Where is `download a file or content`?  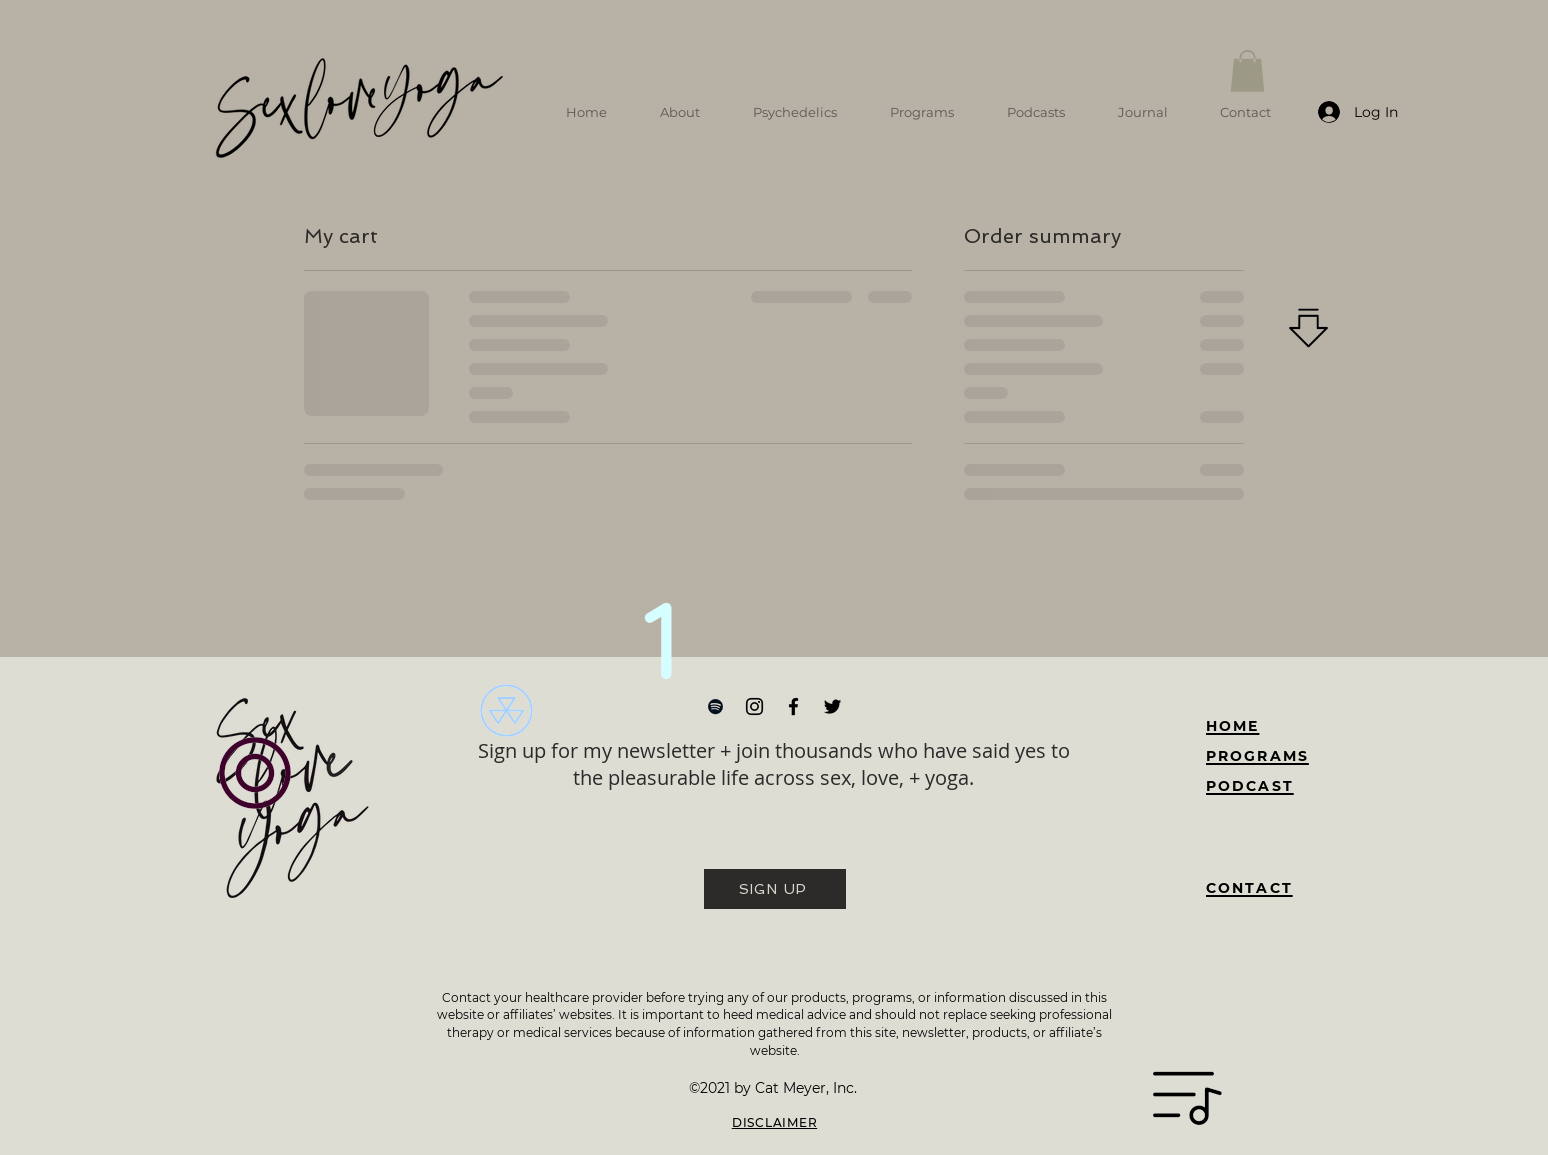
download a file or content is located at coordinates (1308, 326).